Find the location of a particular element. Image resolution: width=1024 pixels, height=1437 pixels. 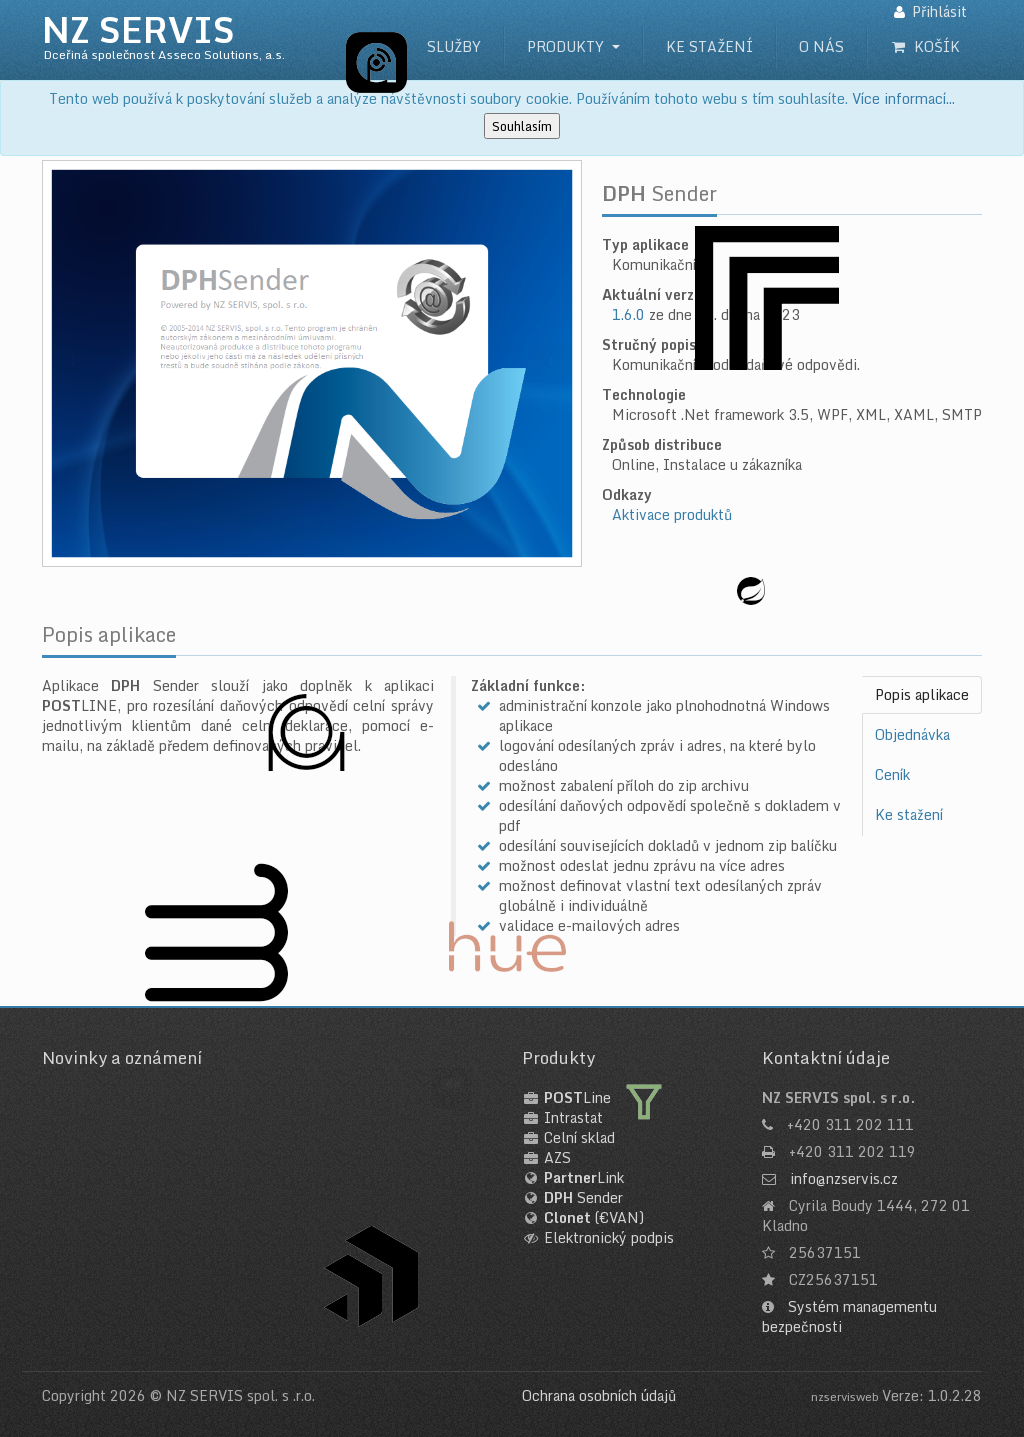

mastercomfig logo - a Team Fortress 2 performance optimization tool is located at coordinates (306, 732).